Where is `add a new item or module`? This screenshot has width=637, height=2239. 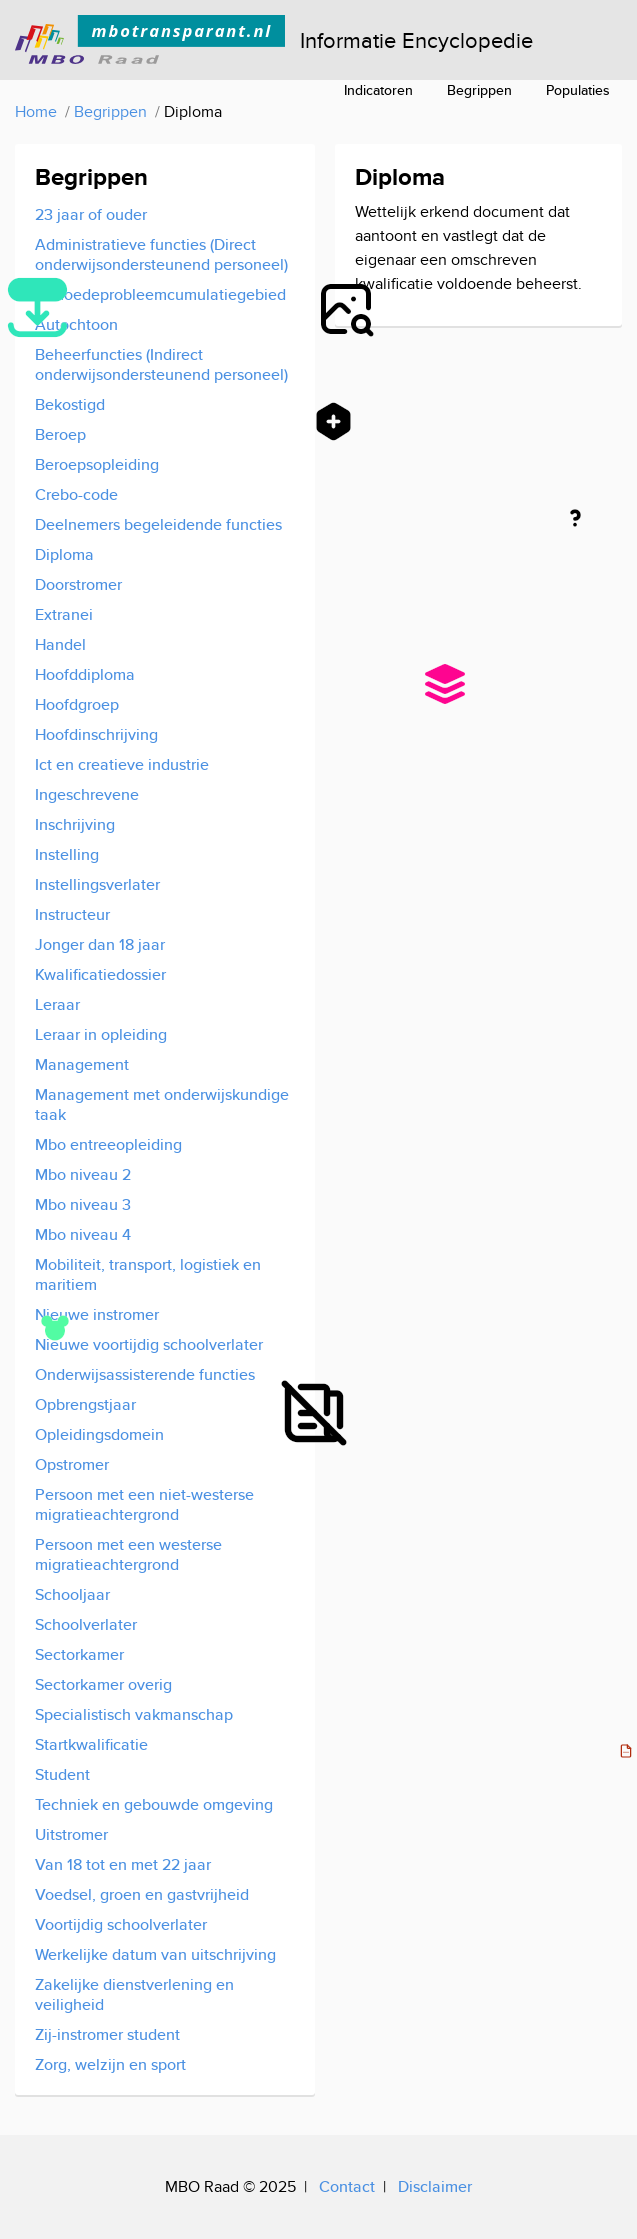
add a new item or module is located at coordinates (333, 421).